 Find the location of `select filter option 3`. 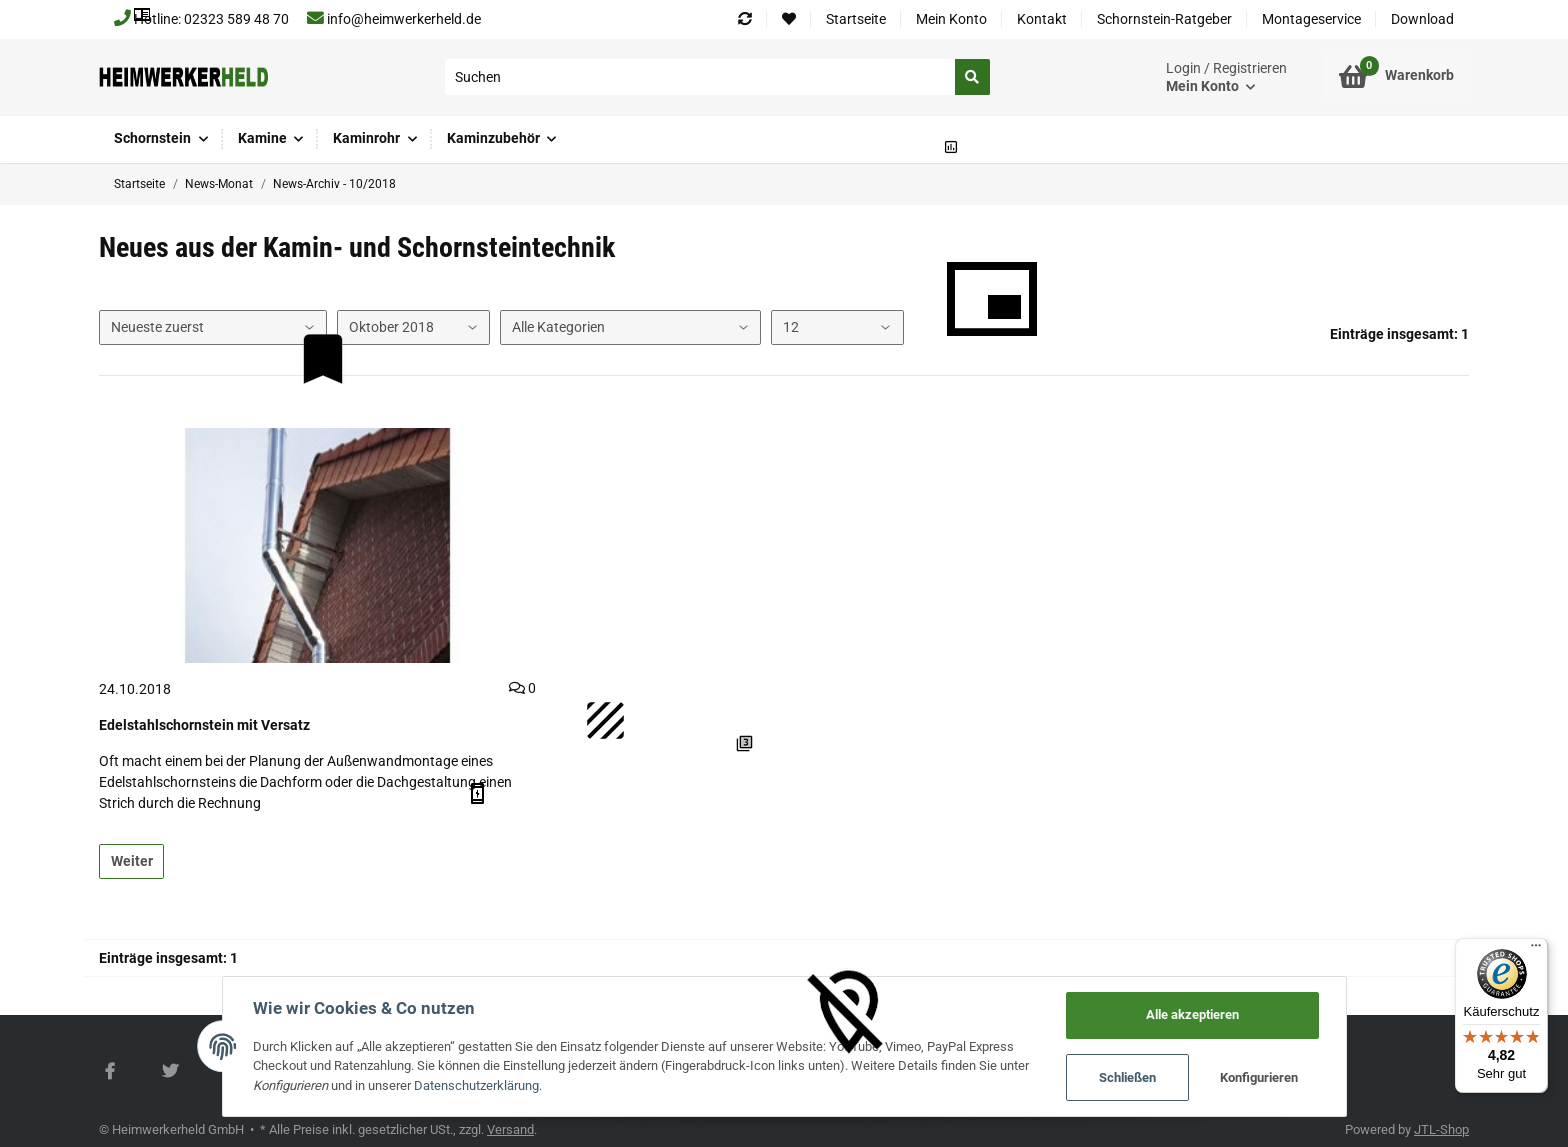

select filter option 3 is located at coordinates (744, 743).